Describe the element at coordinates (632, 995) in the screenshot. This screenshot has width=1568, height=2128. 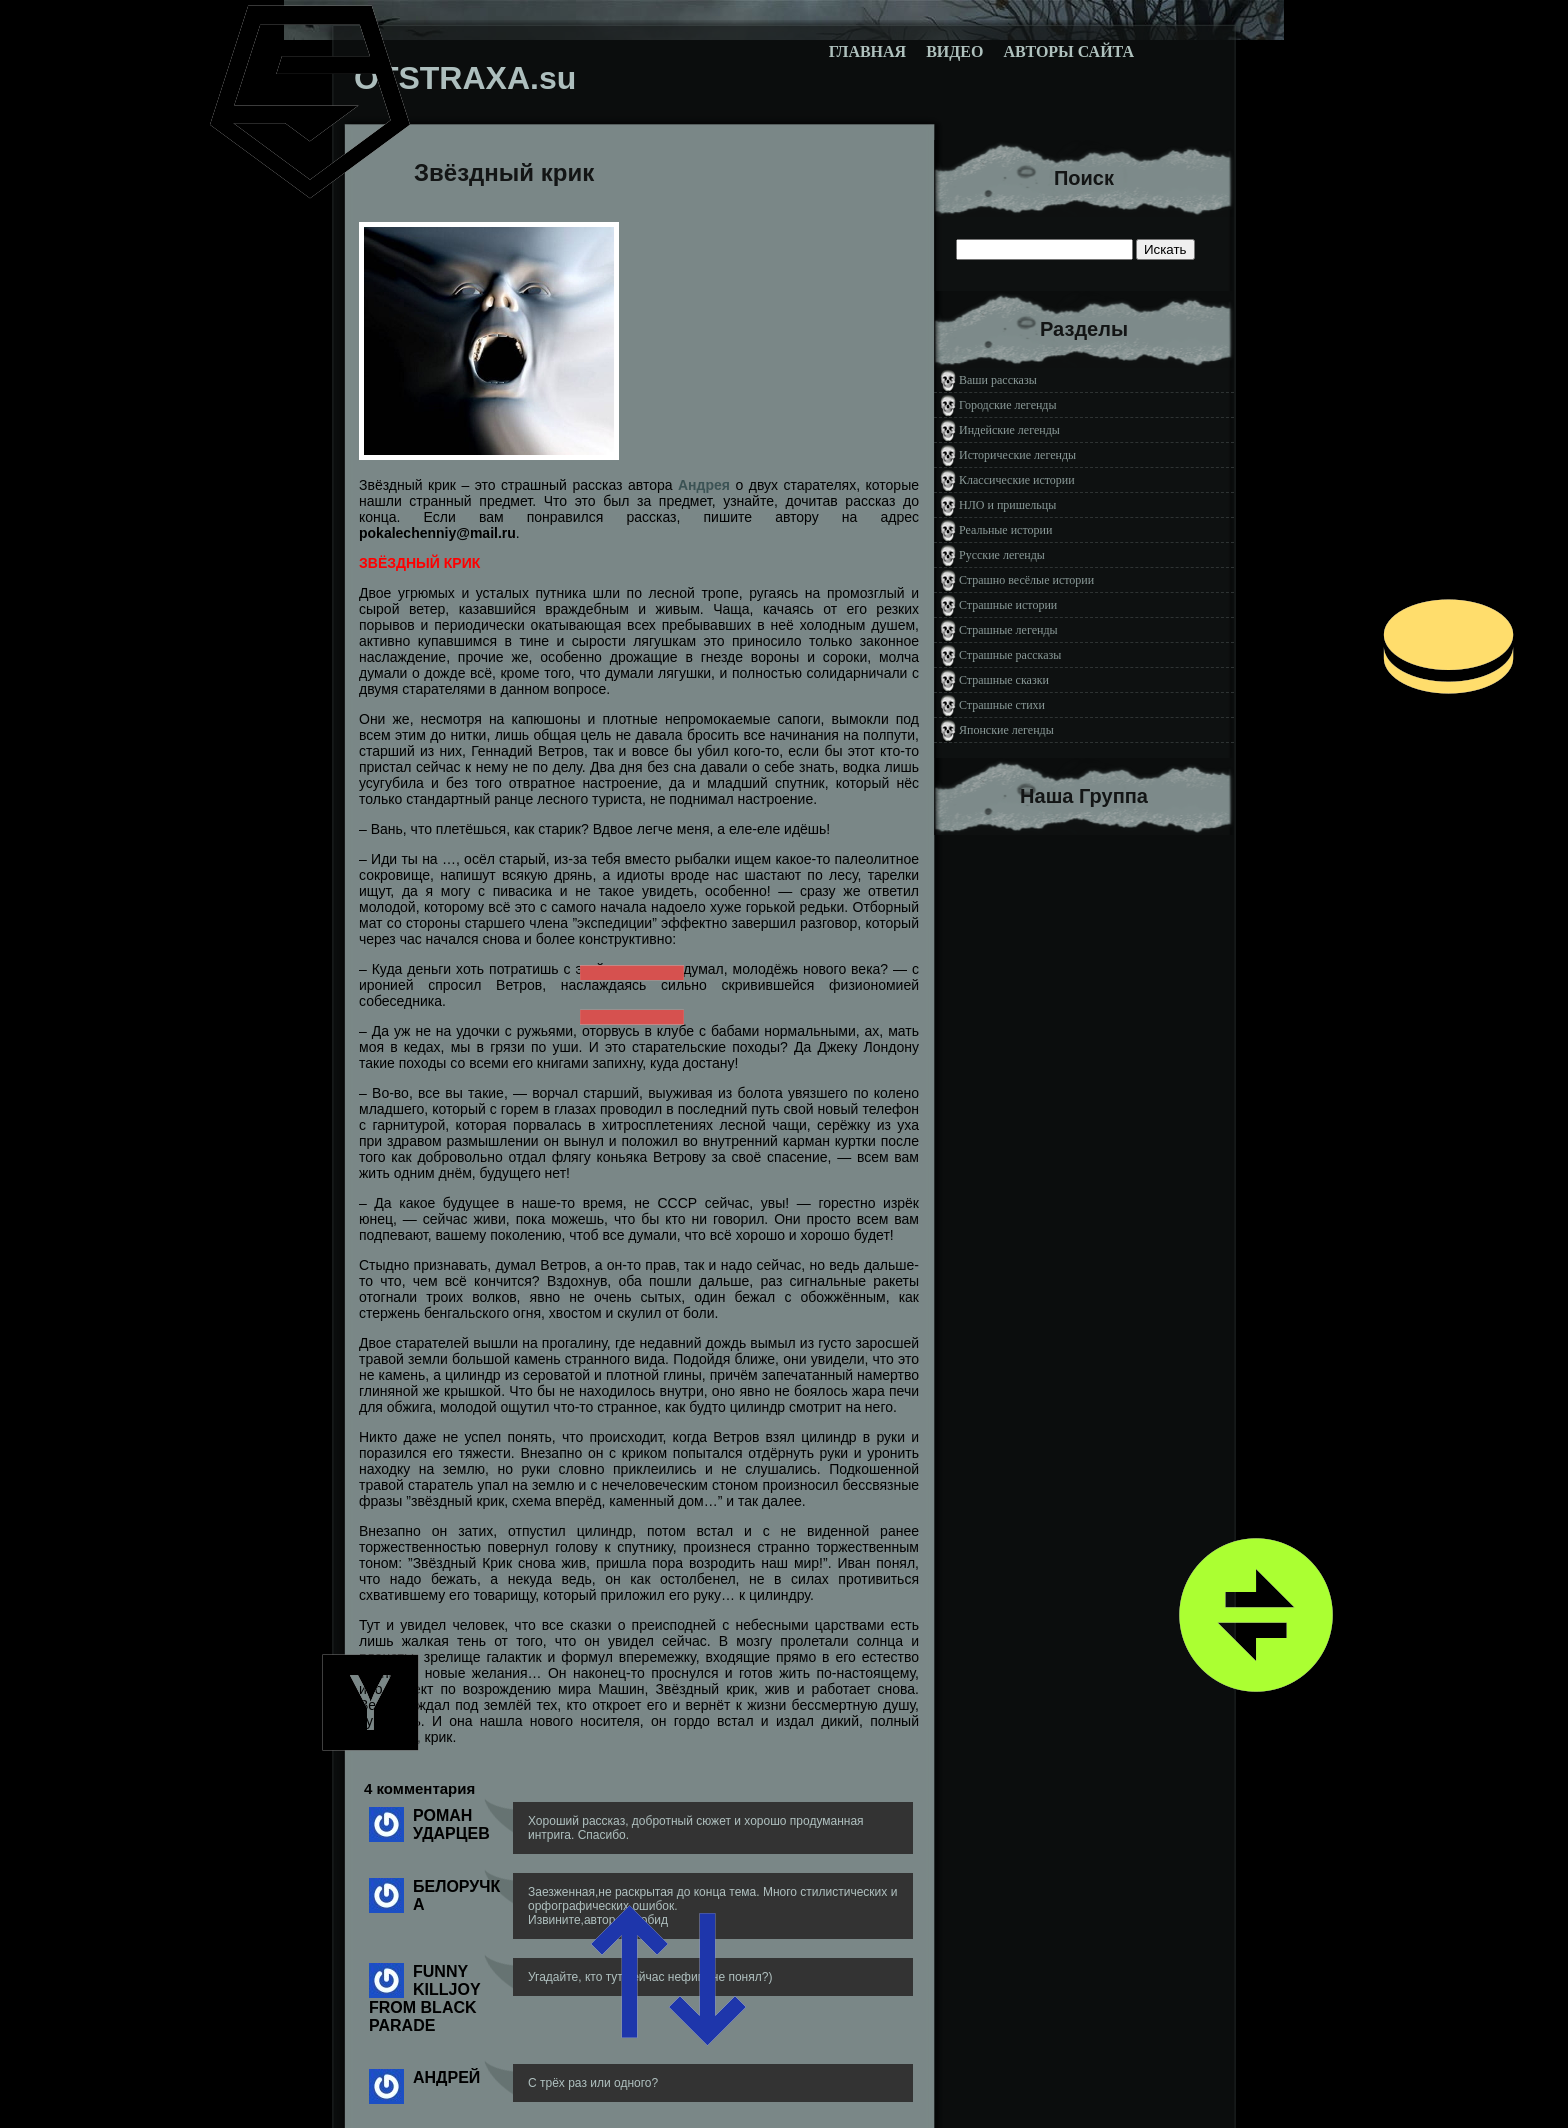
I see `indicates equality or balance between values` at that location.